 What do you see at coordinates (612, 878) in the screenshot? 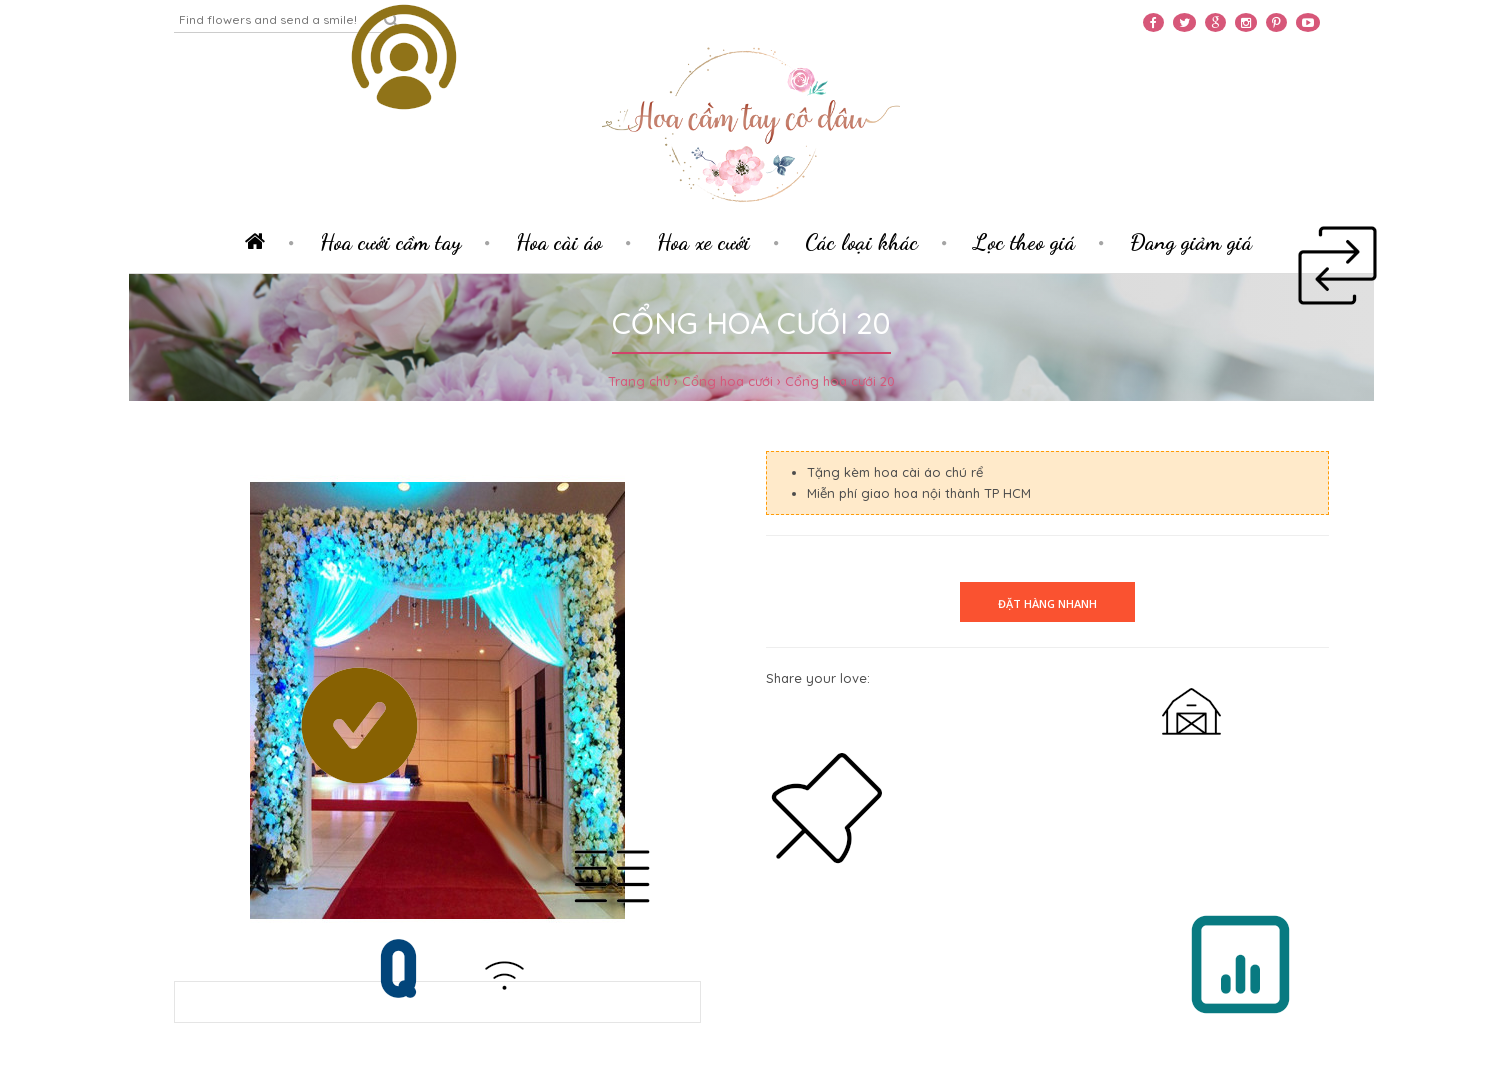
I see `switch to multi-column text layout` at bounding box center [612, 878].